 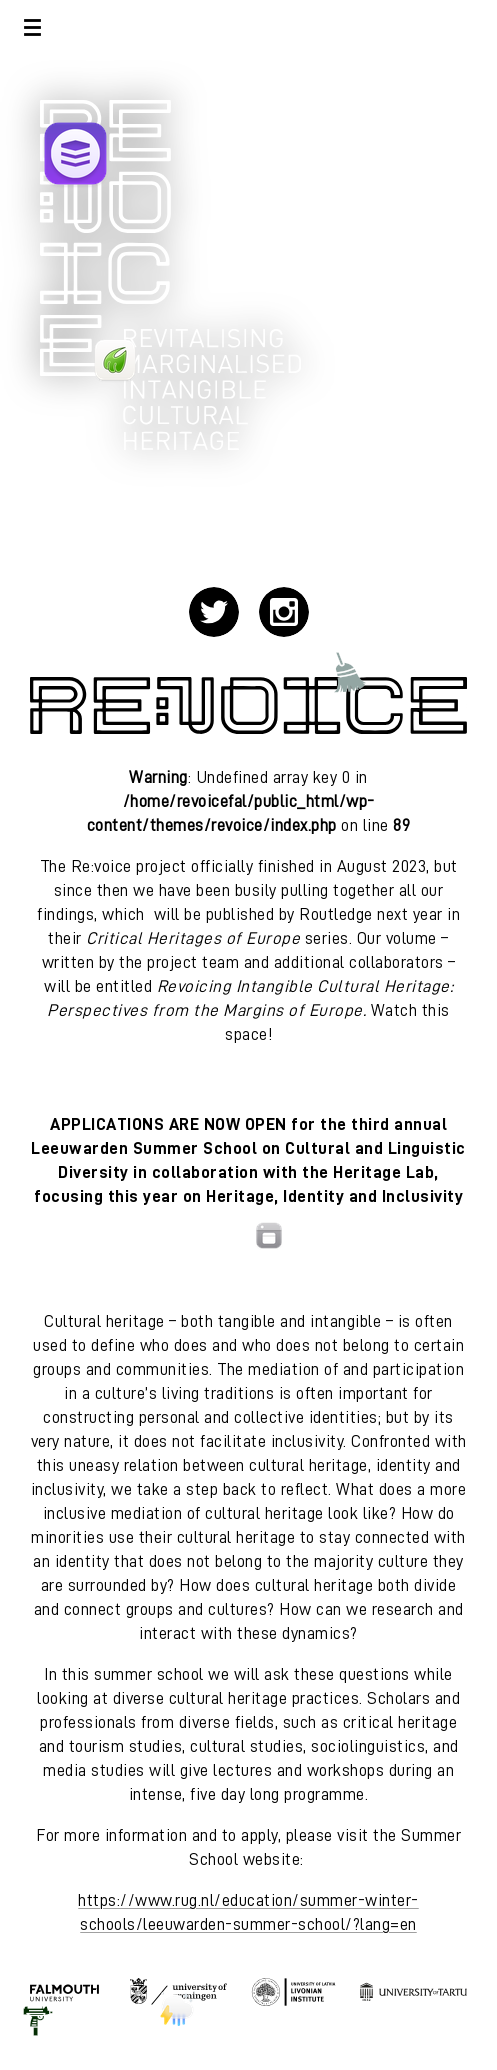 What do you see at coordinates (75, 153) in the screenshot?
I see `open stack app for organizing files or content` at bounding box center [75, 153].